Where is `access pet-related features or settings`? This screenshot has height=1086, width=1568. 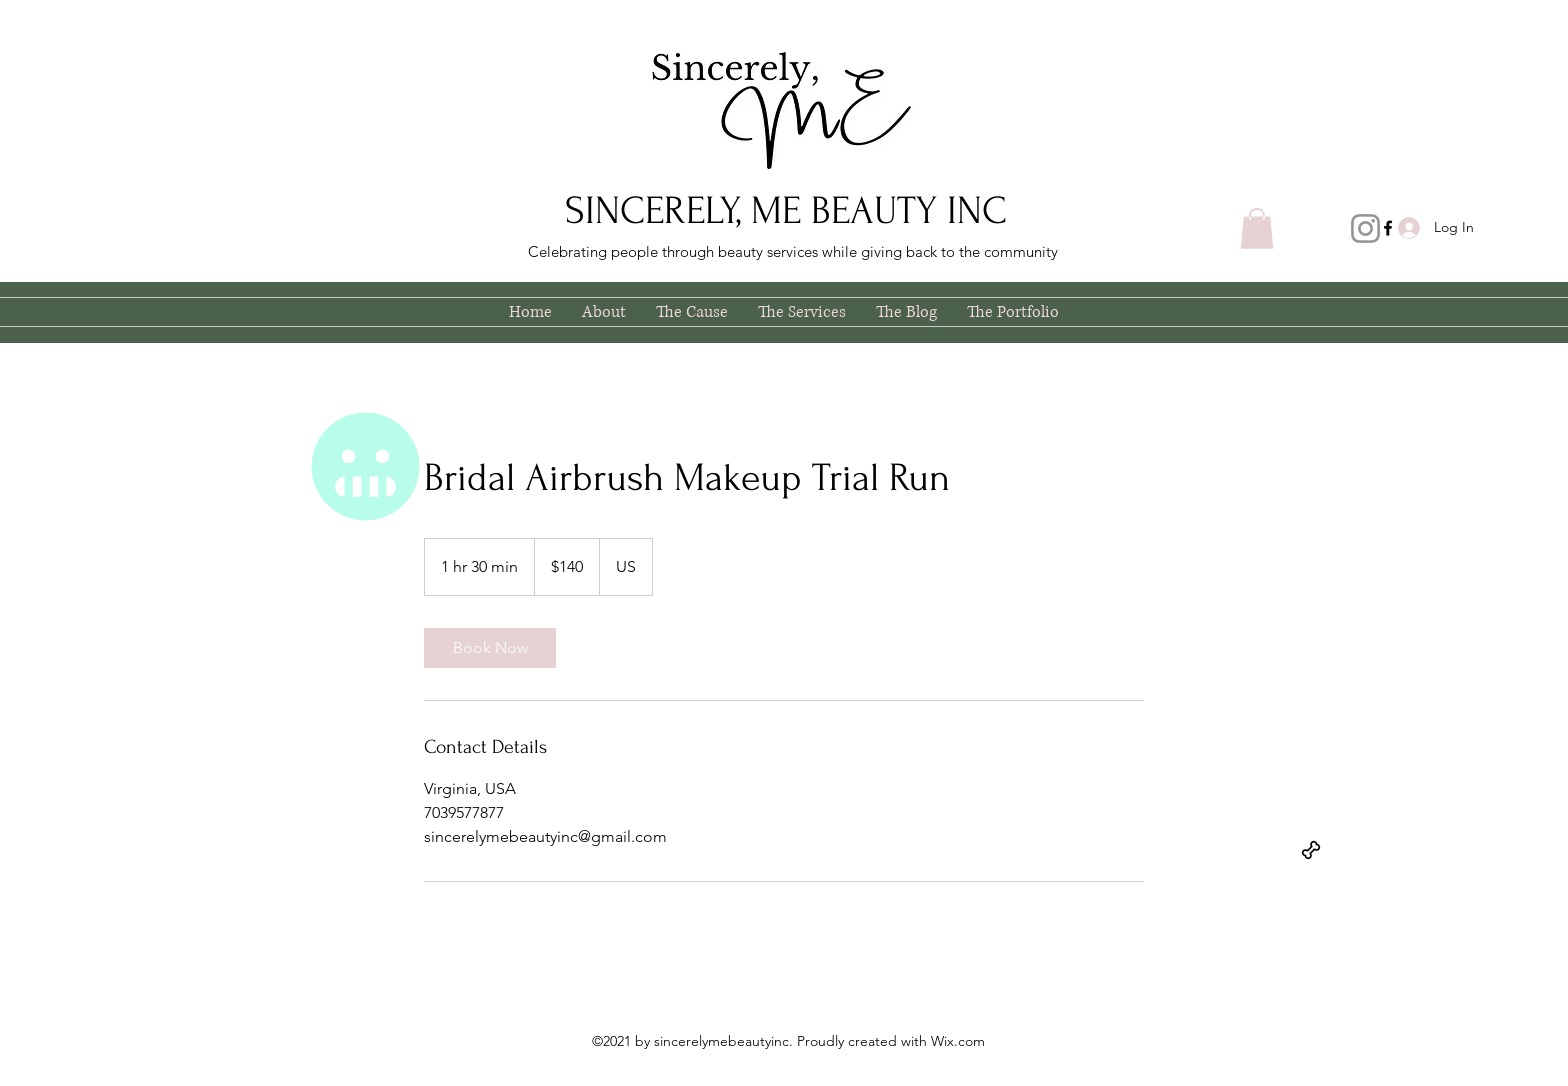
access pet-related features or settings is located at coordinates (1311, 850).